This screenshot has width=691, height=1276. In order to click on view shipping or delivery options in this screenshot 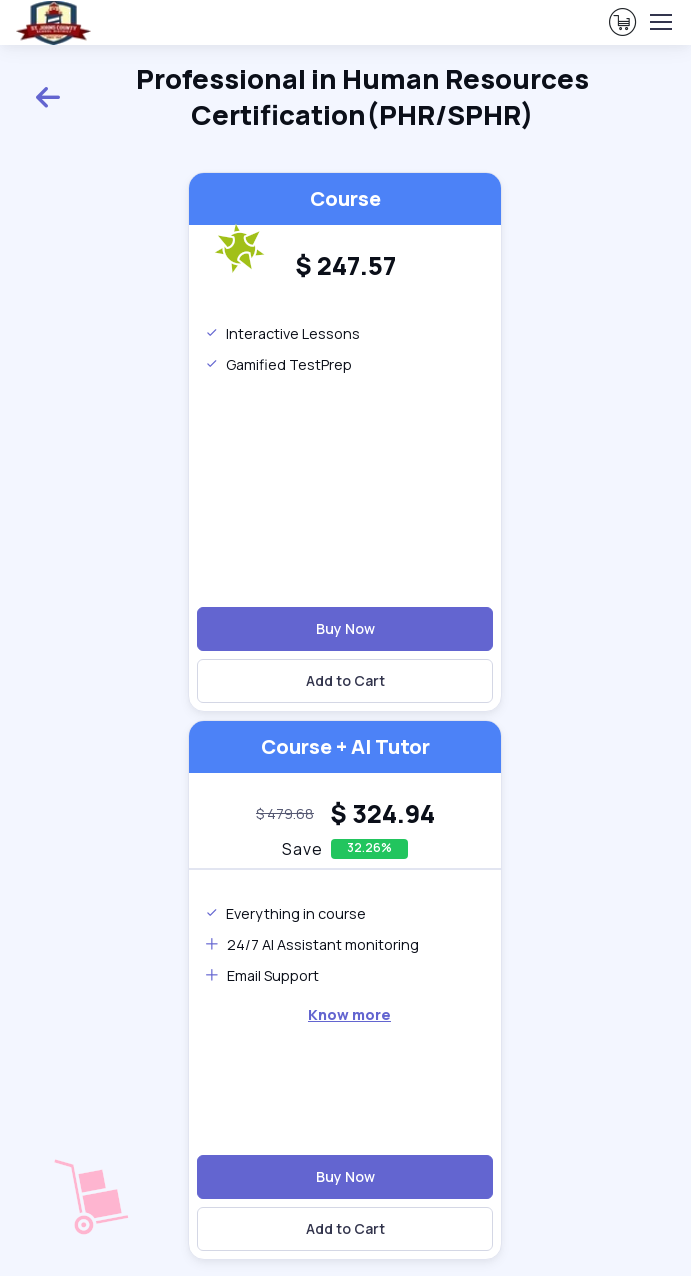, I will do `click(93, 1194)`.